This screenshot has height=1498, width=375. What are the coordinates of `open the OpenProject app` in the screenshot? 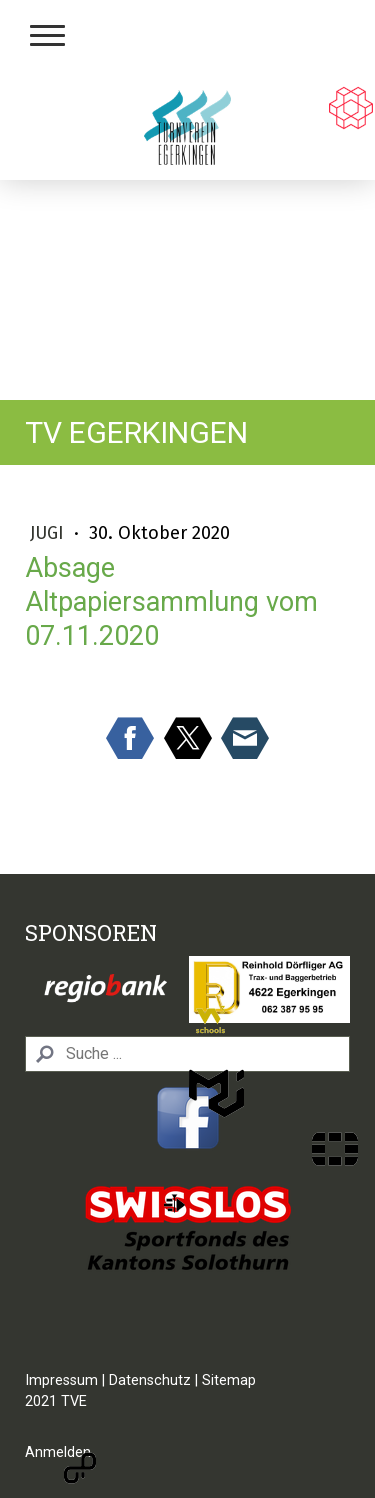 It's located at (80, 1468).